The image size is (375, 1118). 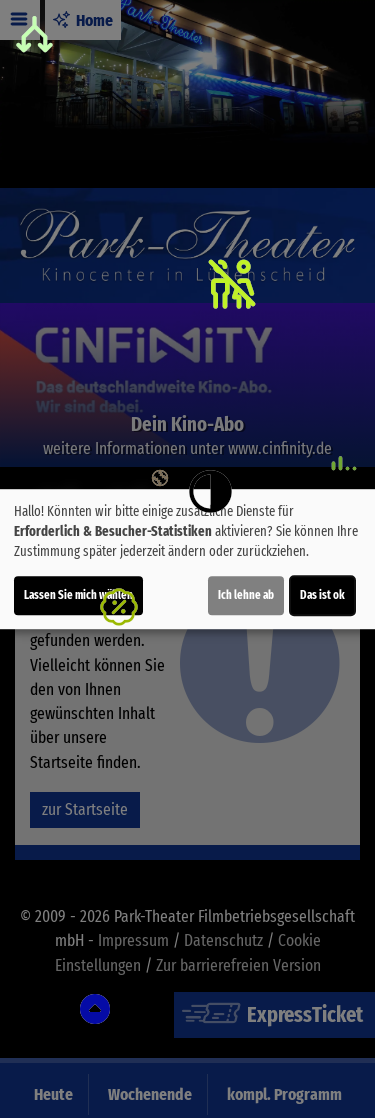 I want to click on disable friends or social features, so click(x=232, y=283).